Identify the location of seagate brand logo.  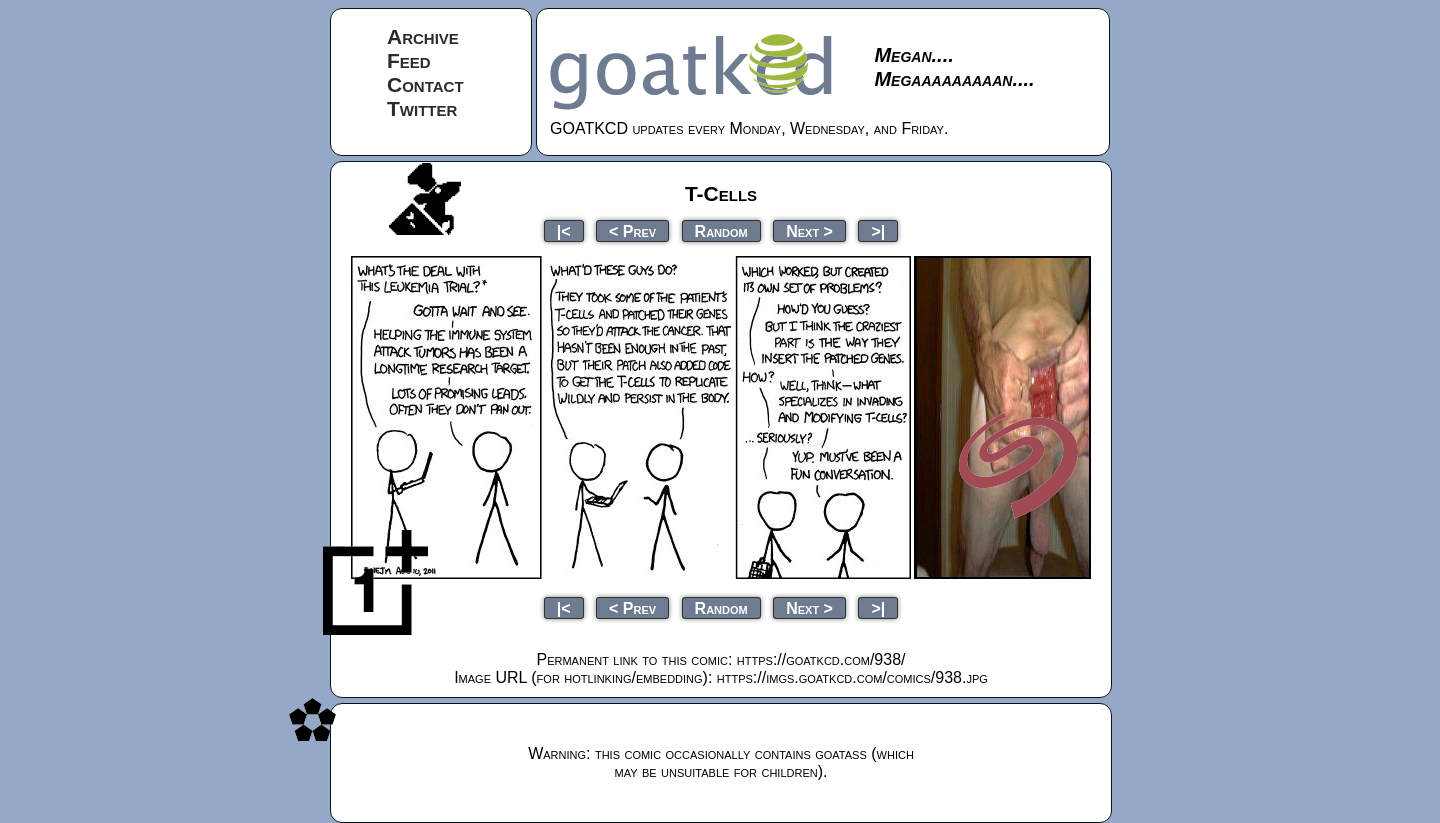
(1018, 465).